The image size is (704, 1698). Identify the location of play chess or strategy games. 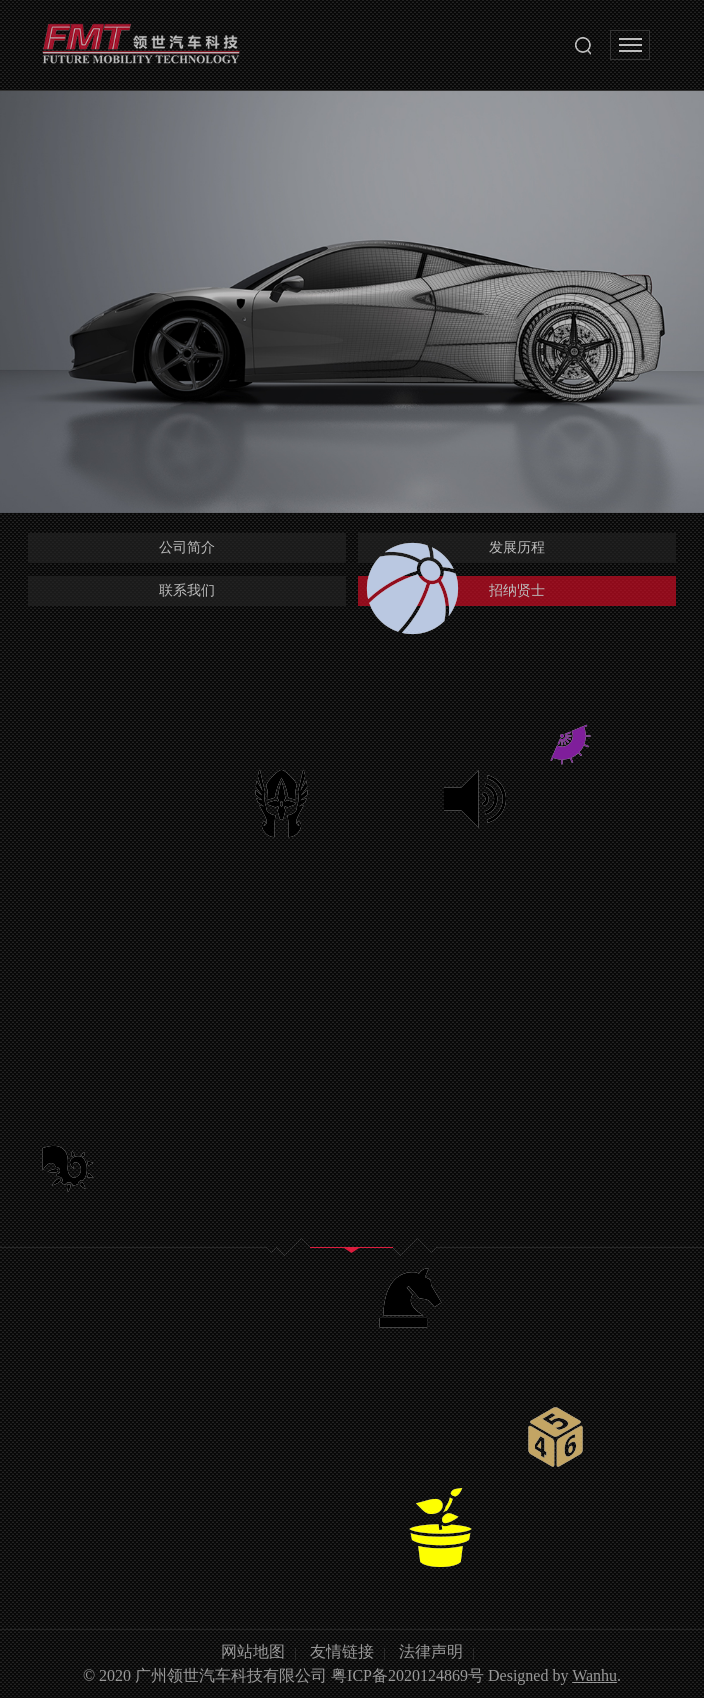
(410, 1292).